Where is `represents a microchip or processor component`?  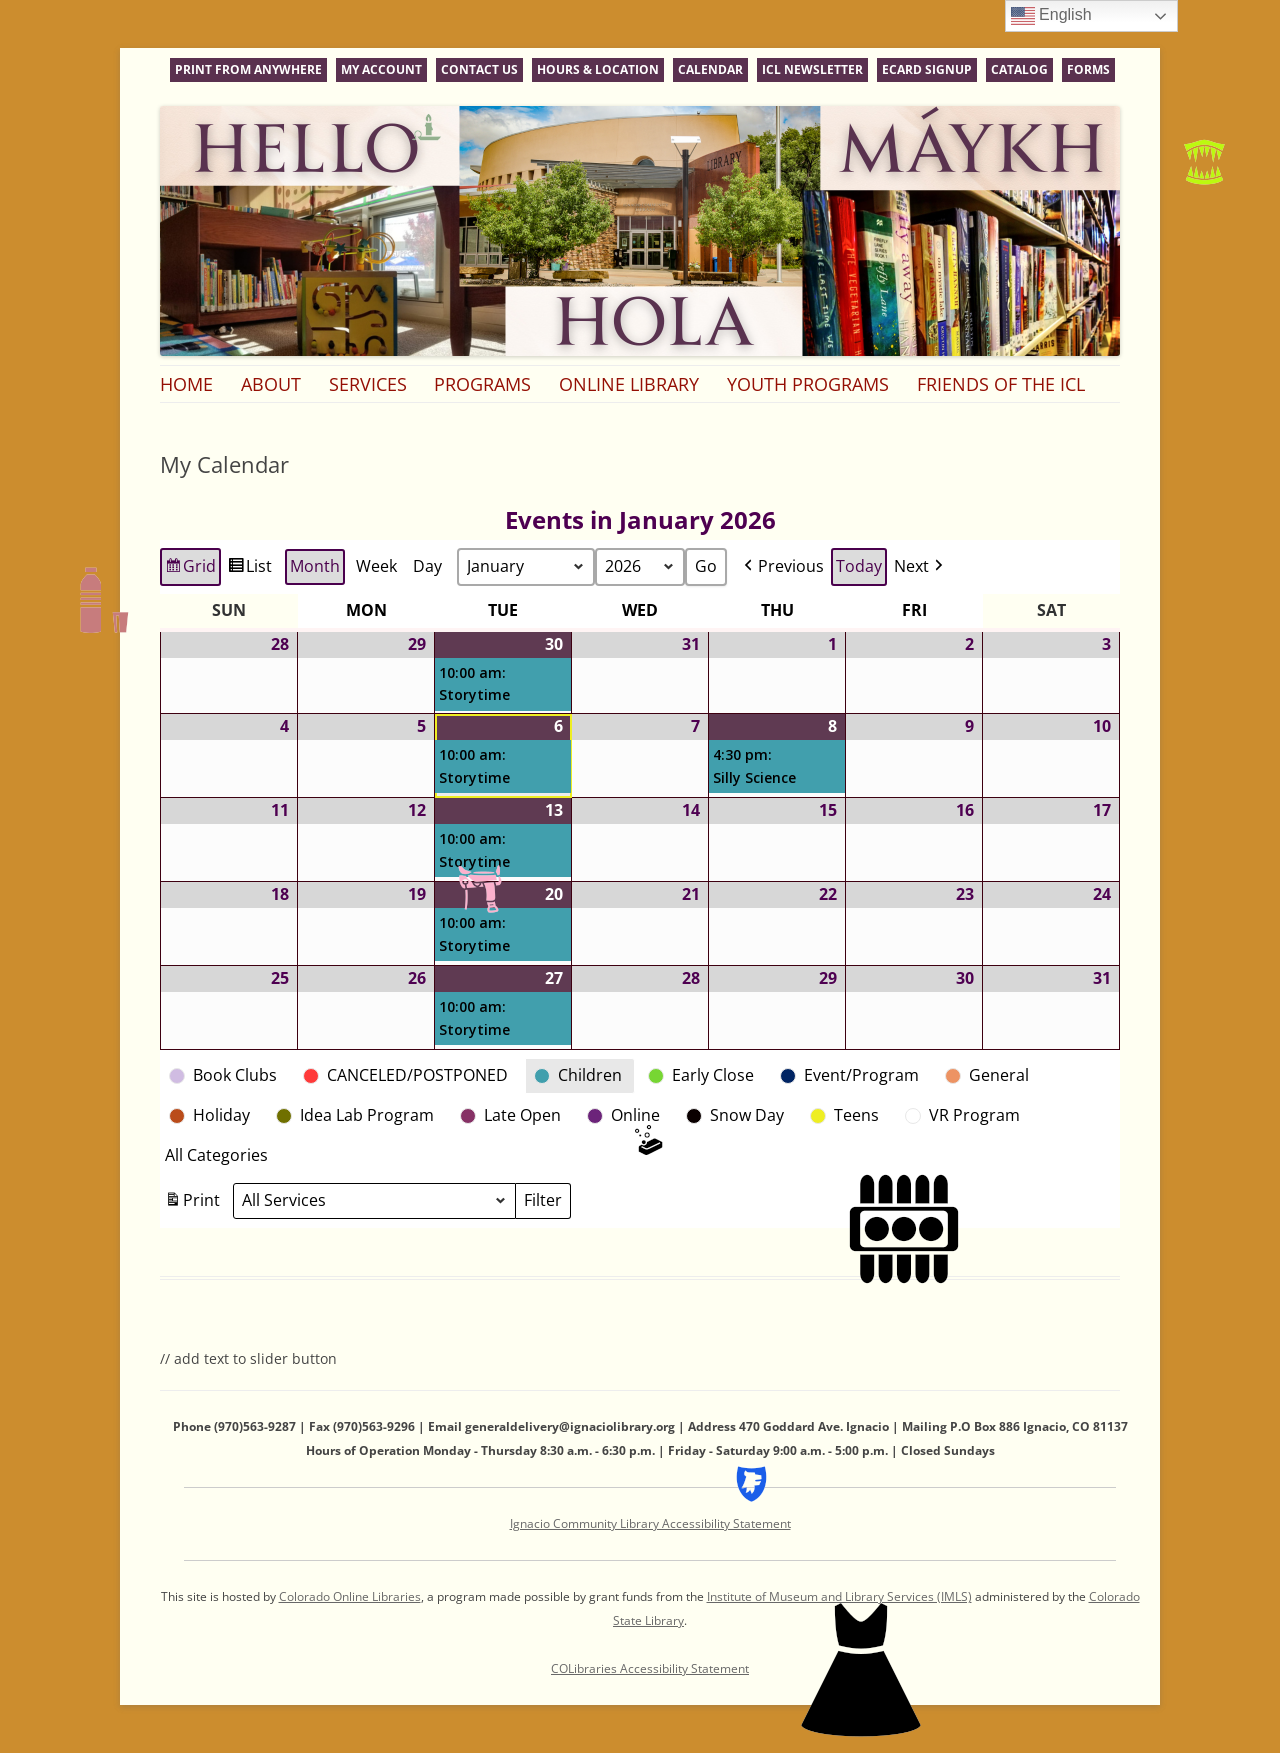
represents a microchip or processor component is located at coordinates (904, 1229).